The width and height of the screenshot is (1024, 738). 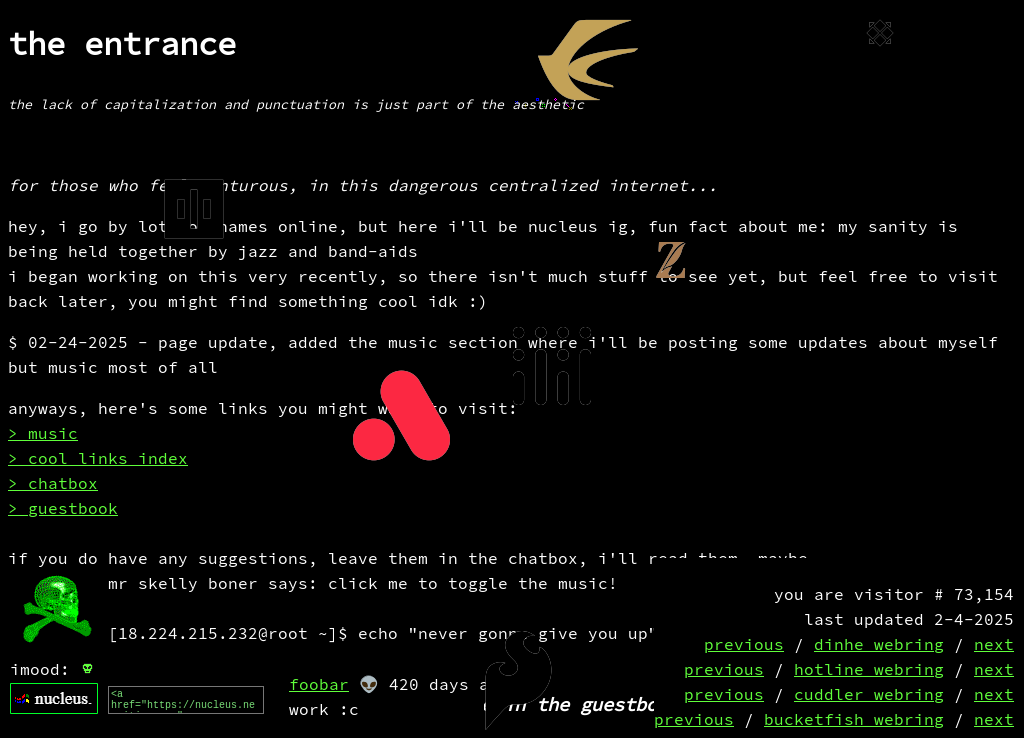 I want to click on open the Zola website or app, so click(x=671, y=260).